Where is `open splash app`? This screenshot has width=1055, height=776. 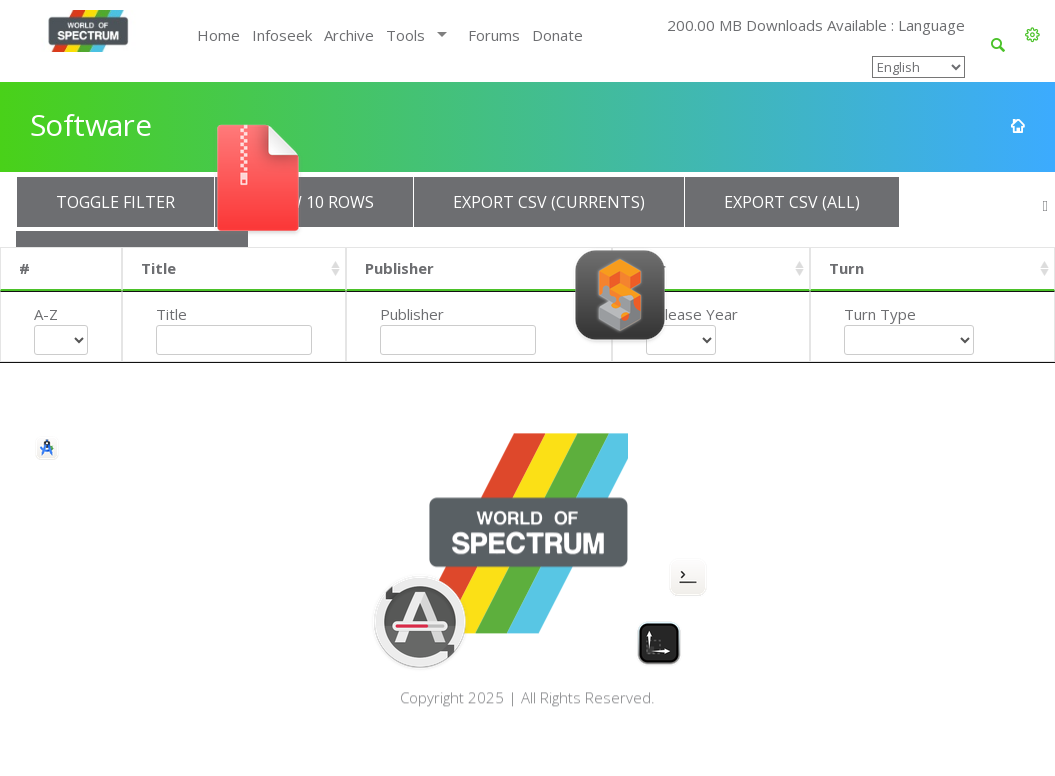 open splash app is located at coordinates (620, 295).